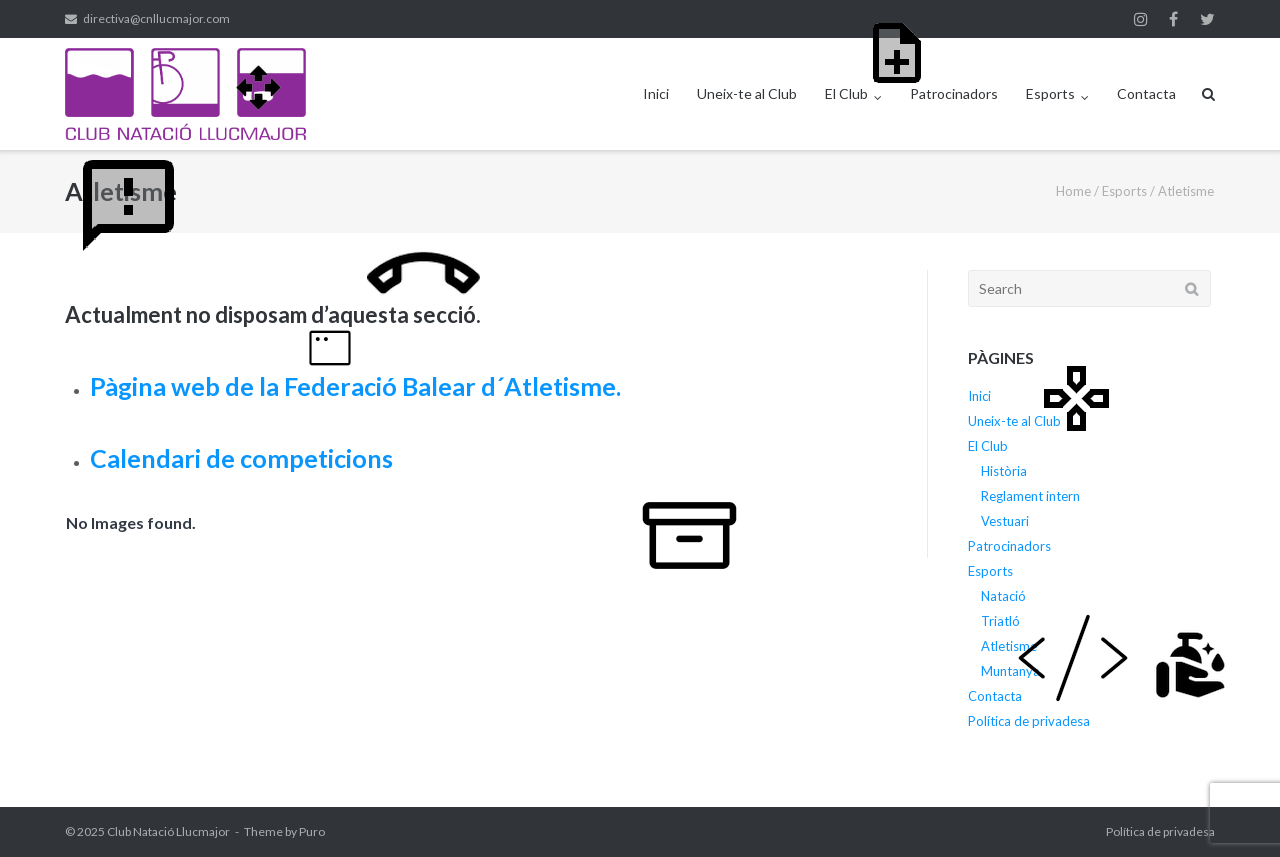 The height and width of the screenshot is (857, 1280). I want to click on create a new note or document, so click(897, 53).